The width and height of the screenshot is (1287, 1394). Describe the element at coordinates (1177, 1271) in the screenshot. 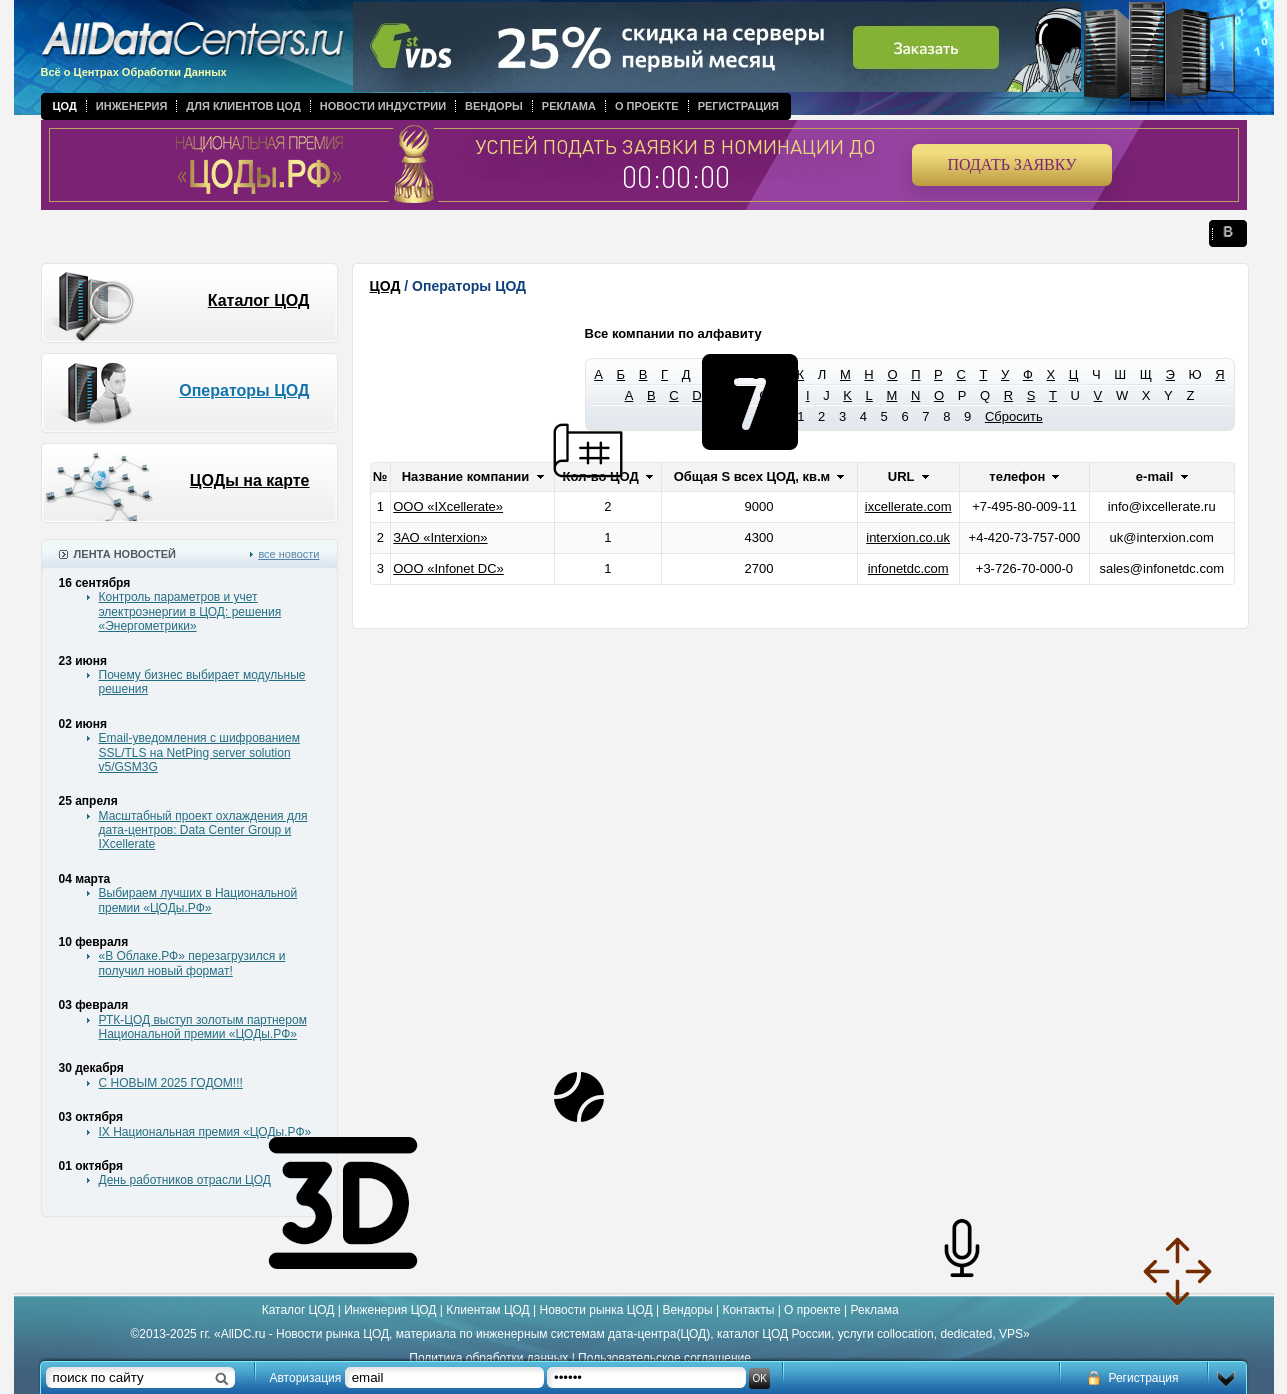

I see `expand content in all directions` at that location.